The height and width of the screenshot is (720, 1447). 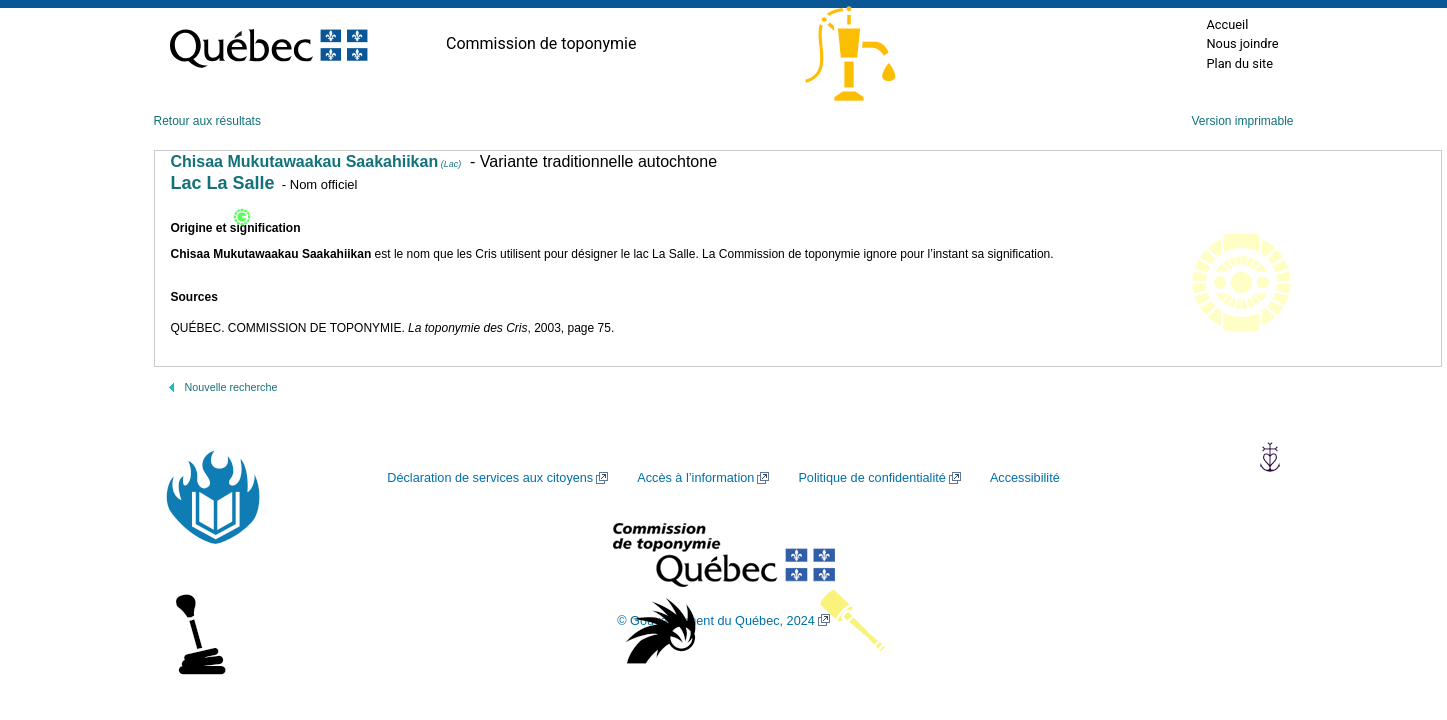 What do you see at coordinates (849, 53) in the screenshot?
I see `manual water pump tool or equipment` at bounding box center [849, 53].